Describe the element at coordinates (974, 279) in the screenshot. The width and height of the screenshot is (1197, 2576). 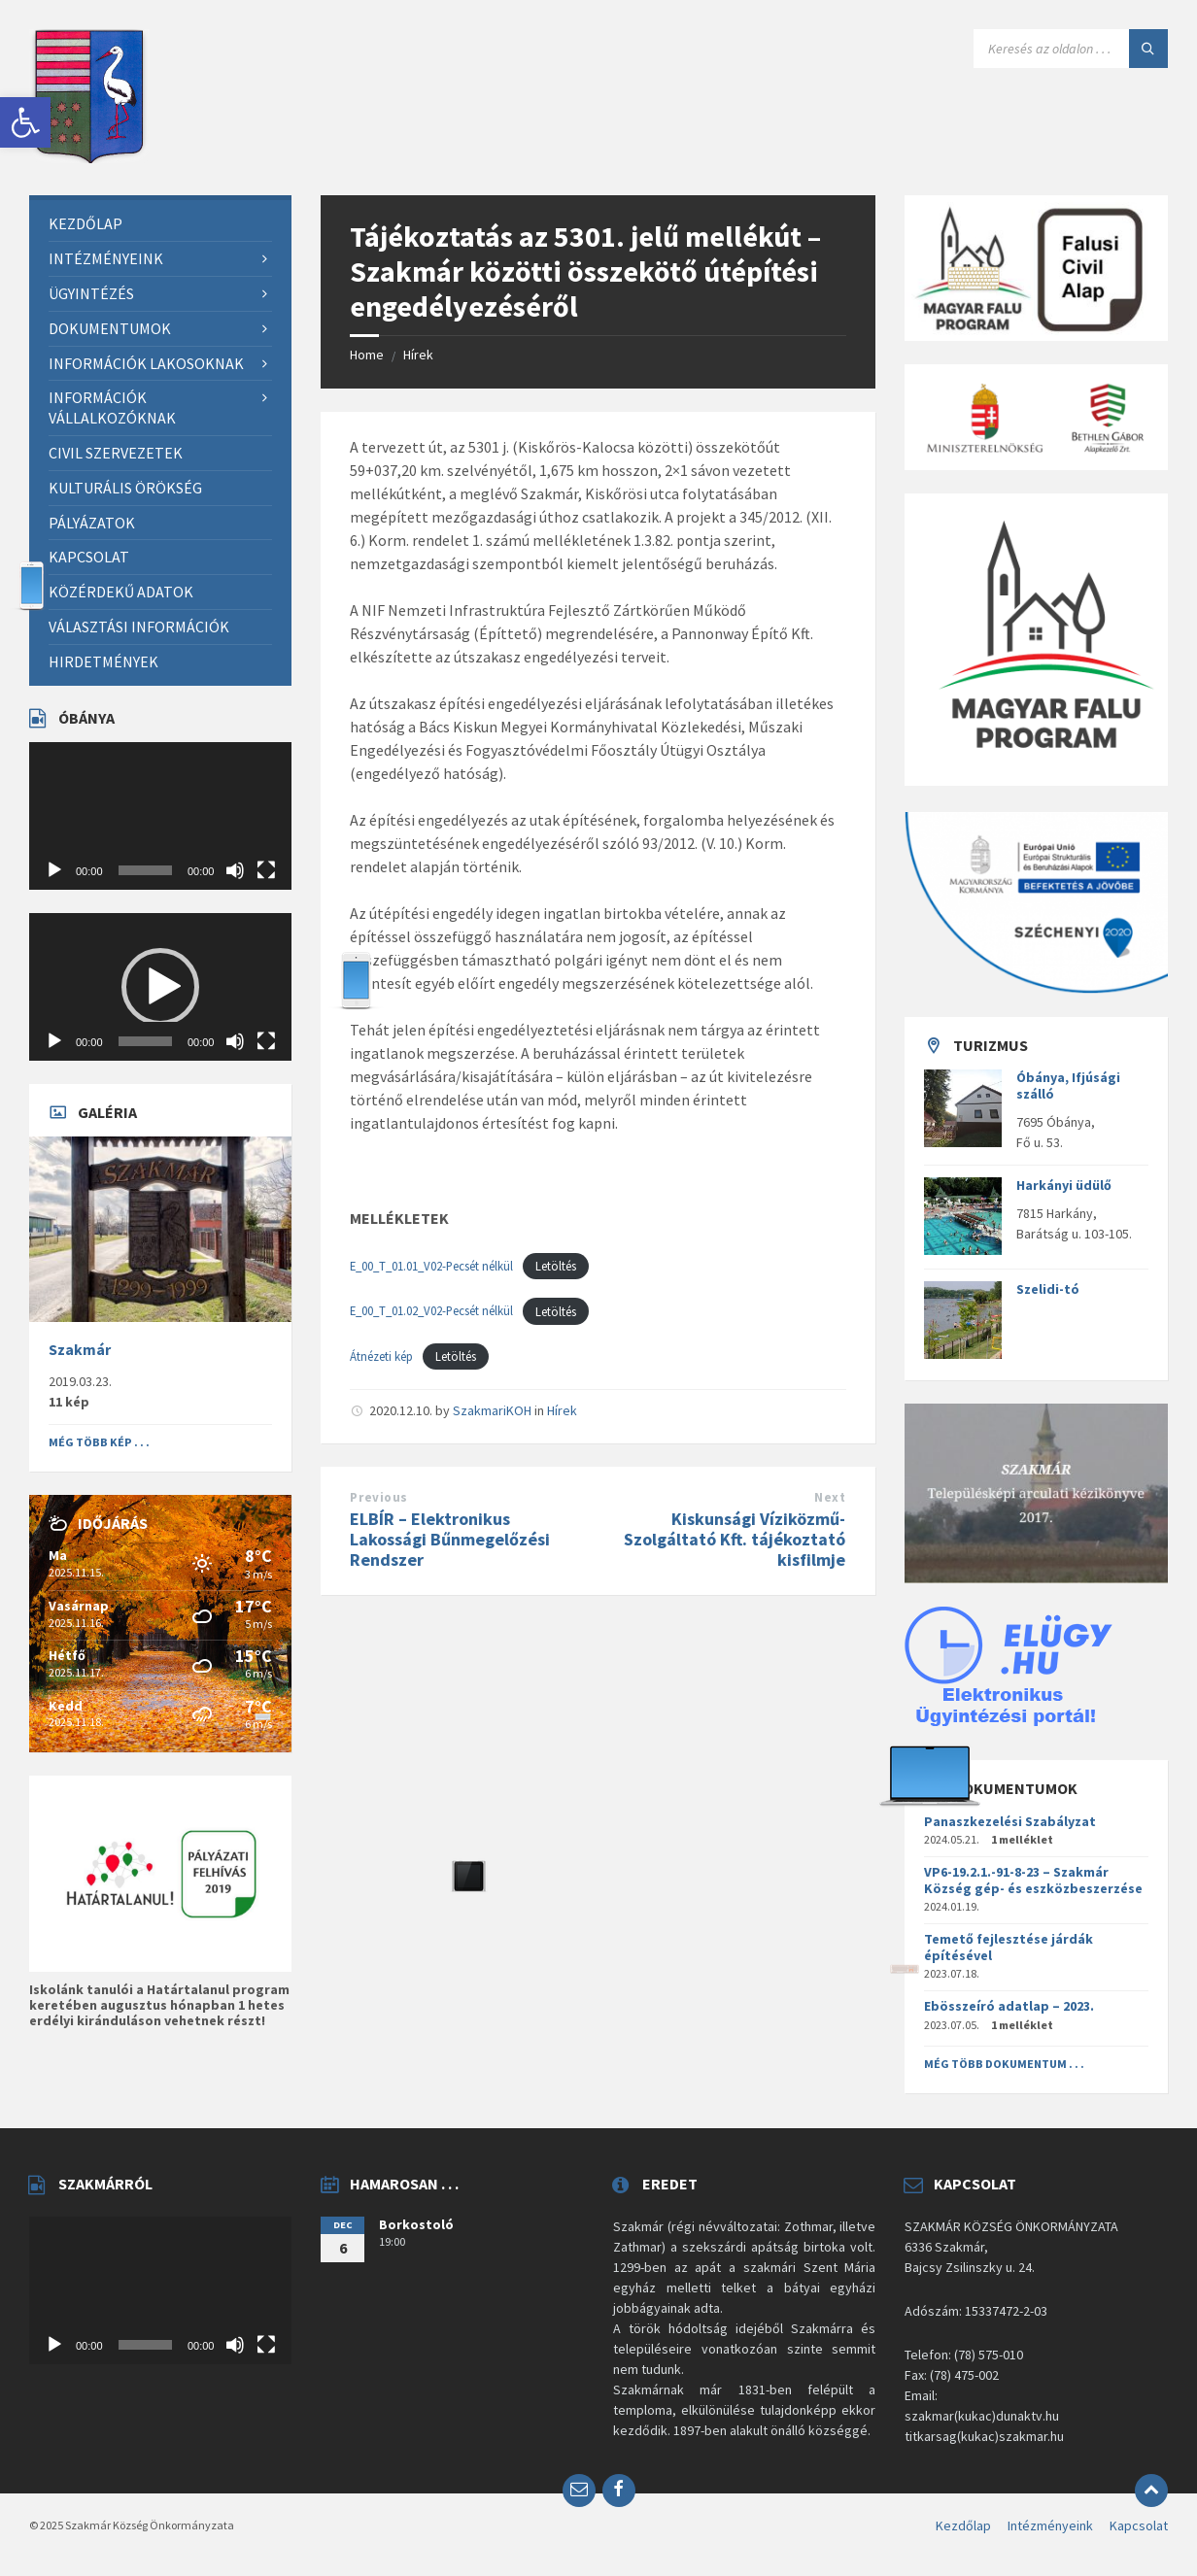
I see `indicates keyboard with yellow backlighting enabled` at that location.